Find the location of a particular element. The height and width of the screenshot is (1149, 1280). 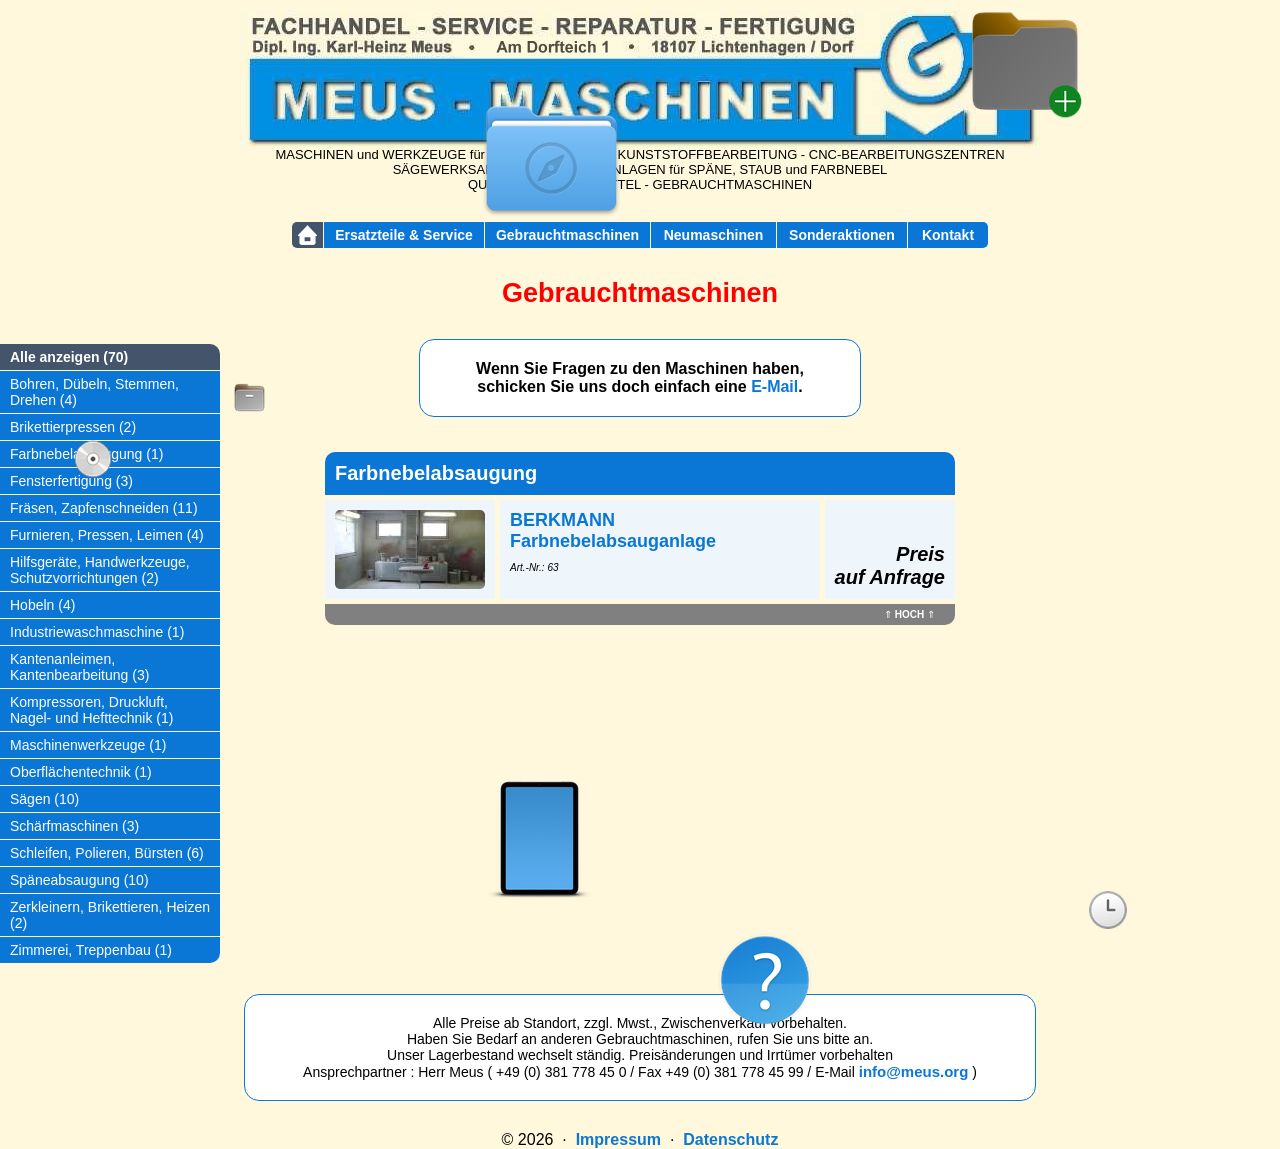

open web browser bookmarks folder is located at coordinates (551, 158).